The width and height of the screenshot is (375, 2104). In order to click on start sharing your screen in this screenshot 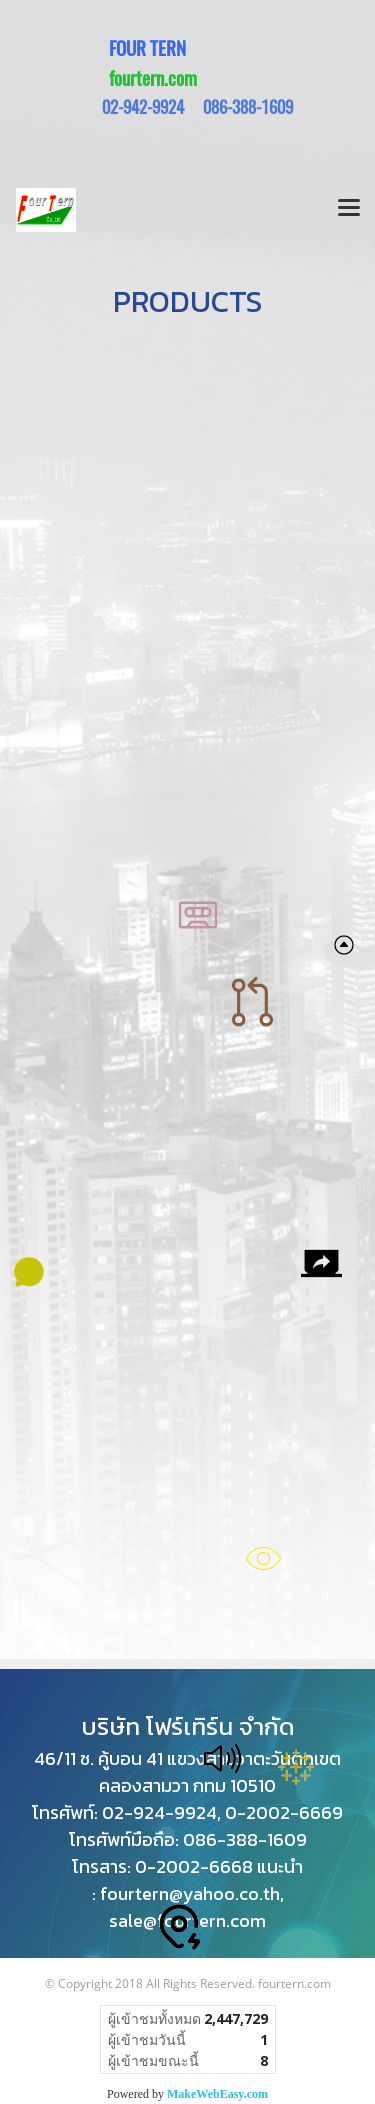, I will do `click(321, 1263)`.